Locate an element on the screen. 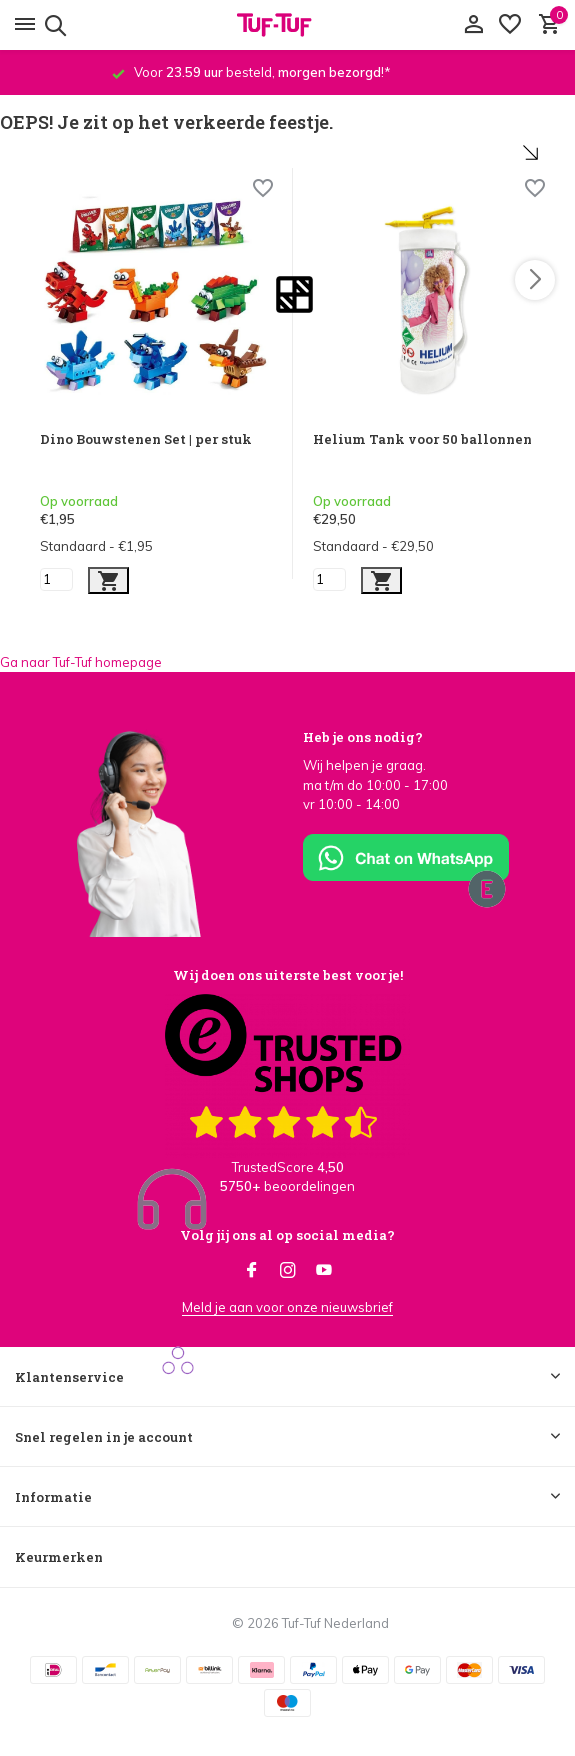  access audio or music player is located at coordinates (172, 1203).